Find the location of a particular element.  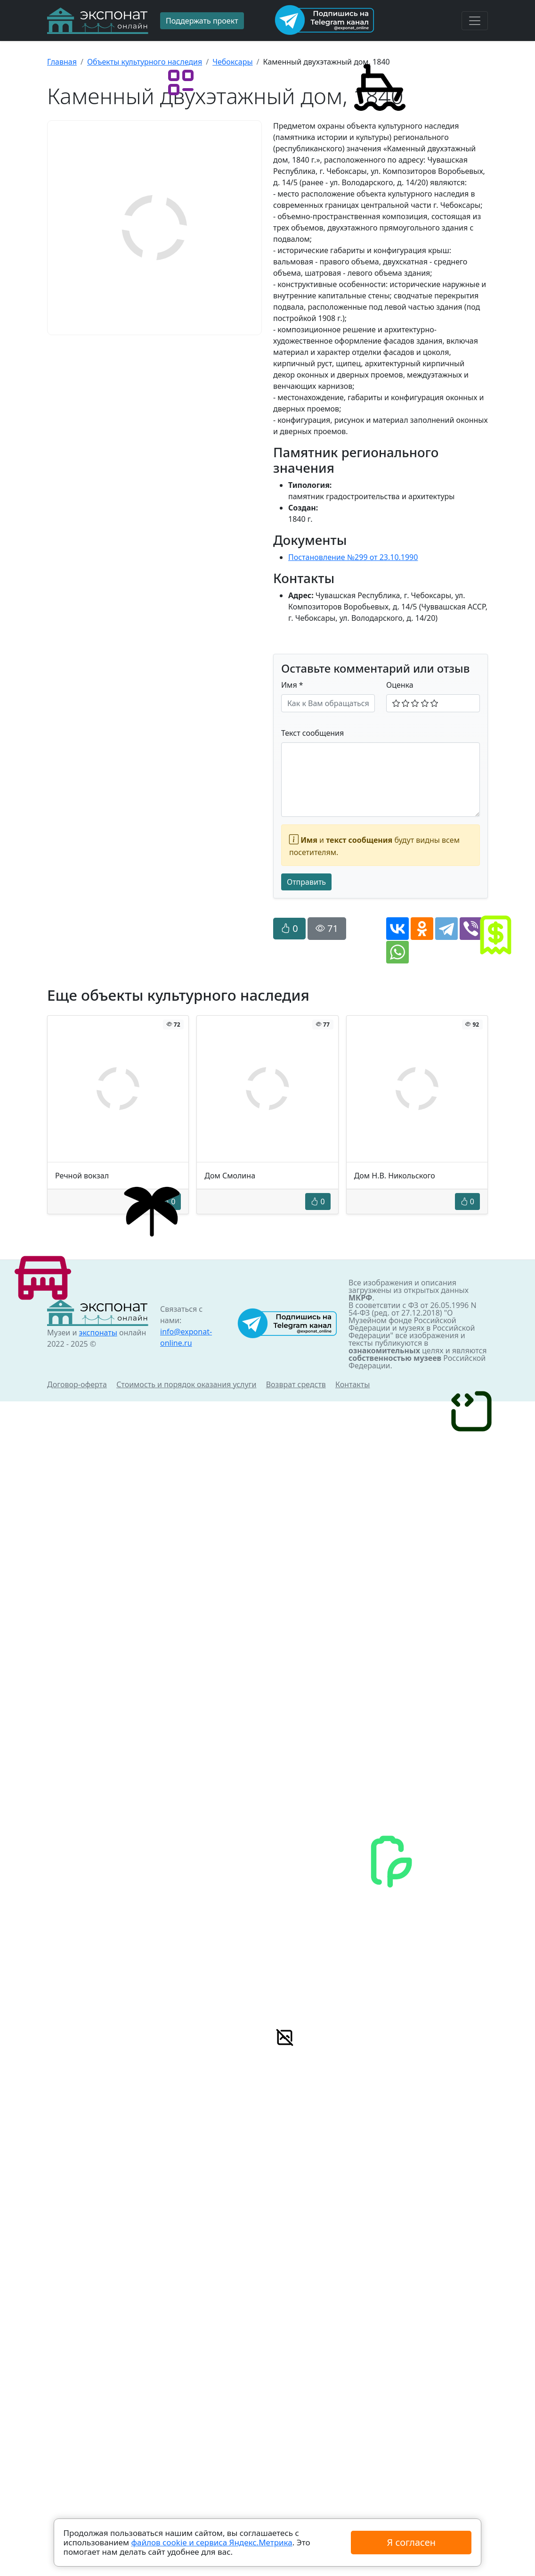

access shipping or delivery options is located at coordinates (380, 87).